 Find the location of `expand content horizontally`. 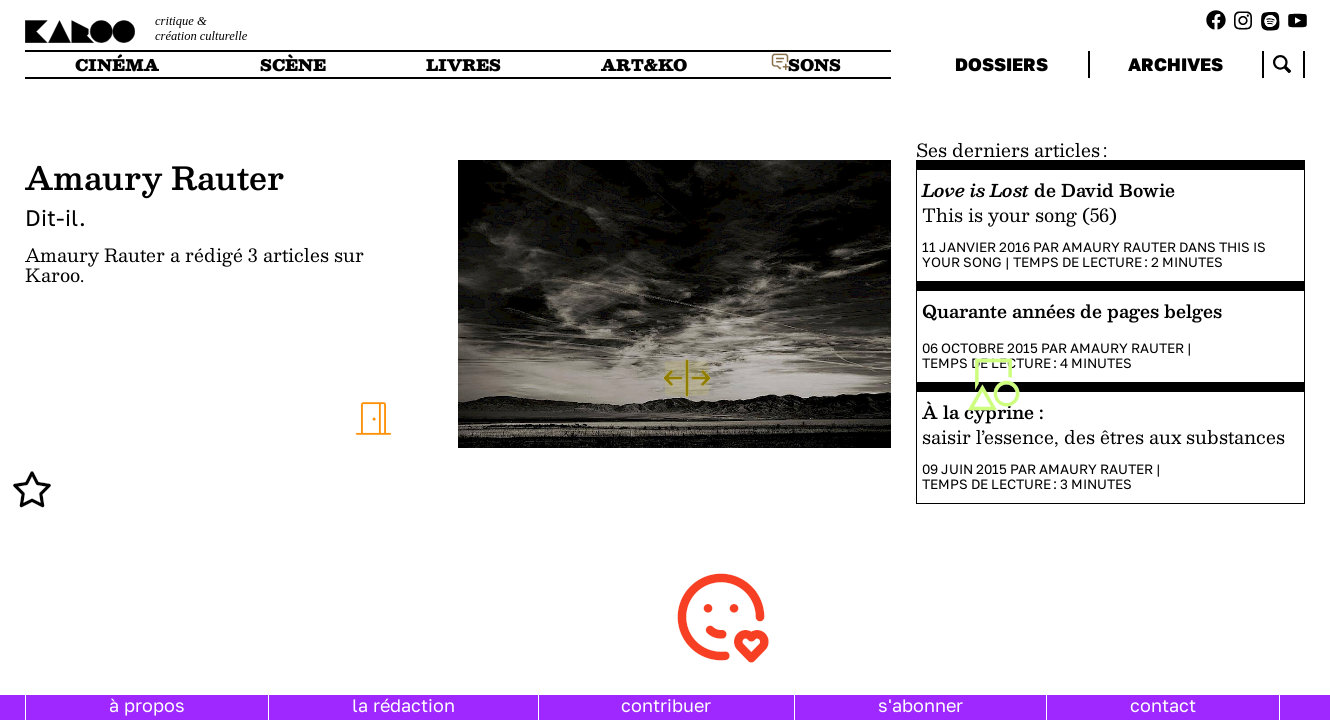

expand content horizontally is located at coordinates (687, 378).